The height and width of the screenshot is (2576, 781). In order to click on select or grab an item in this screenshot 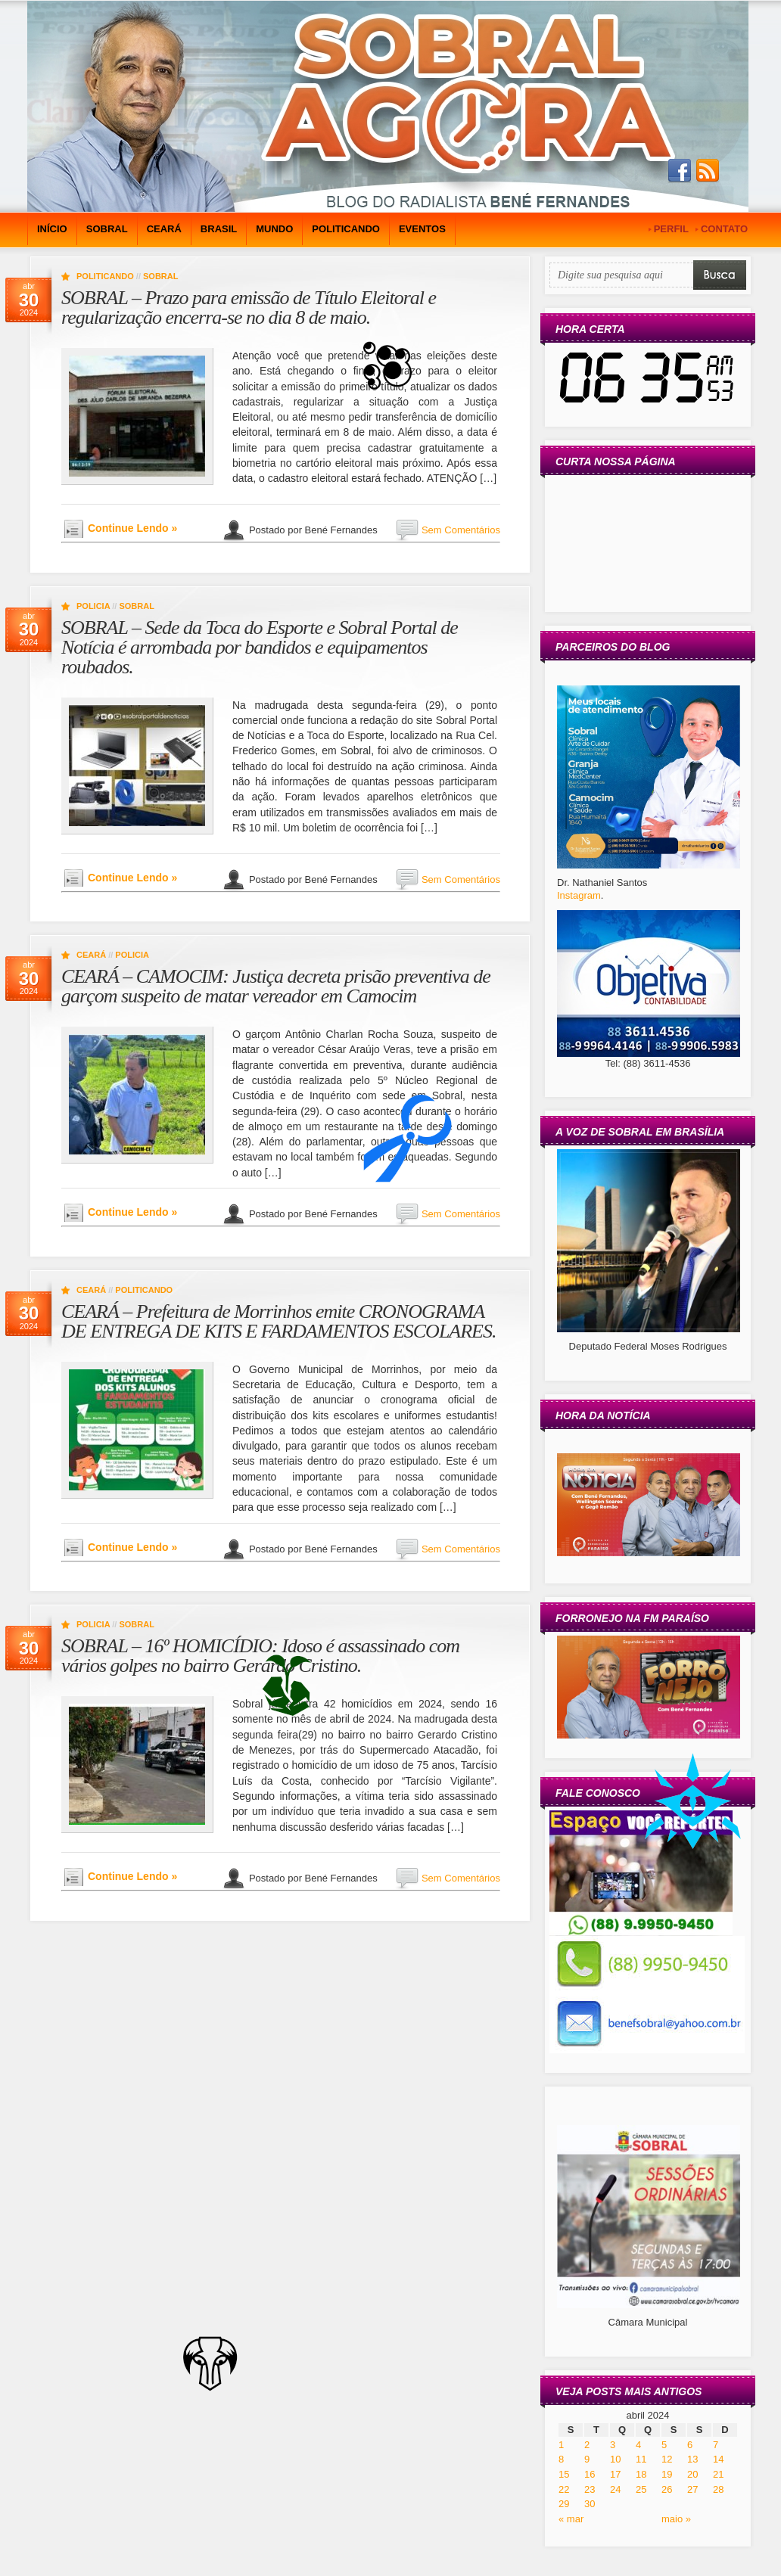, I will do `click(407, 1138)`.